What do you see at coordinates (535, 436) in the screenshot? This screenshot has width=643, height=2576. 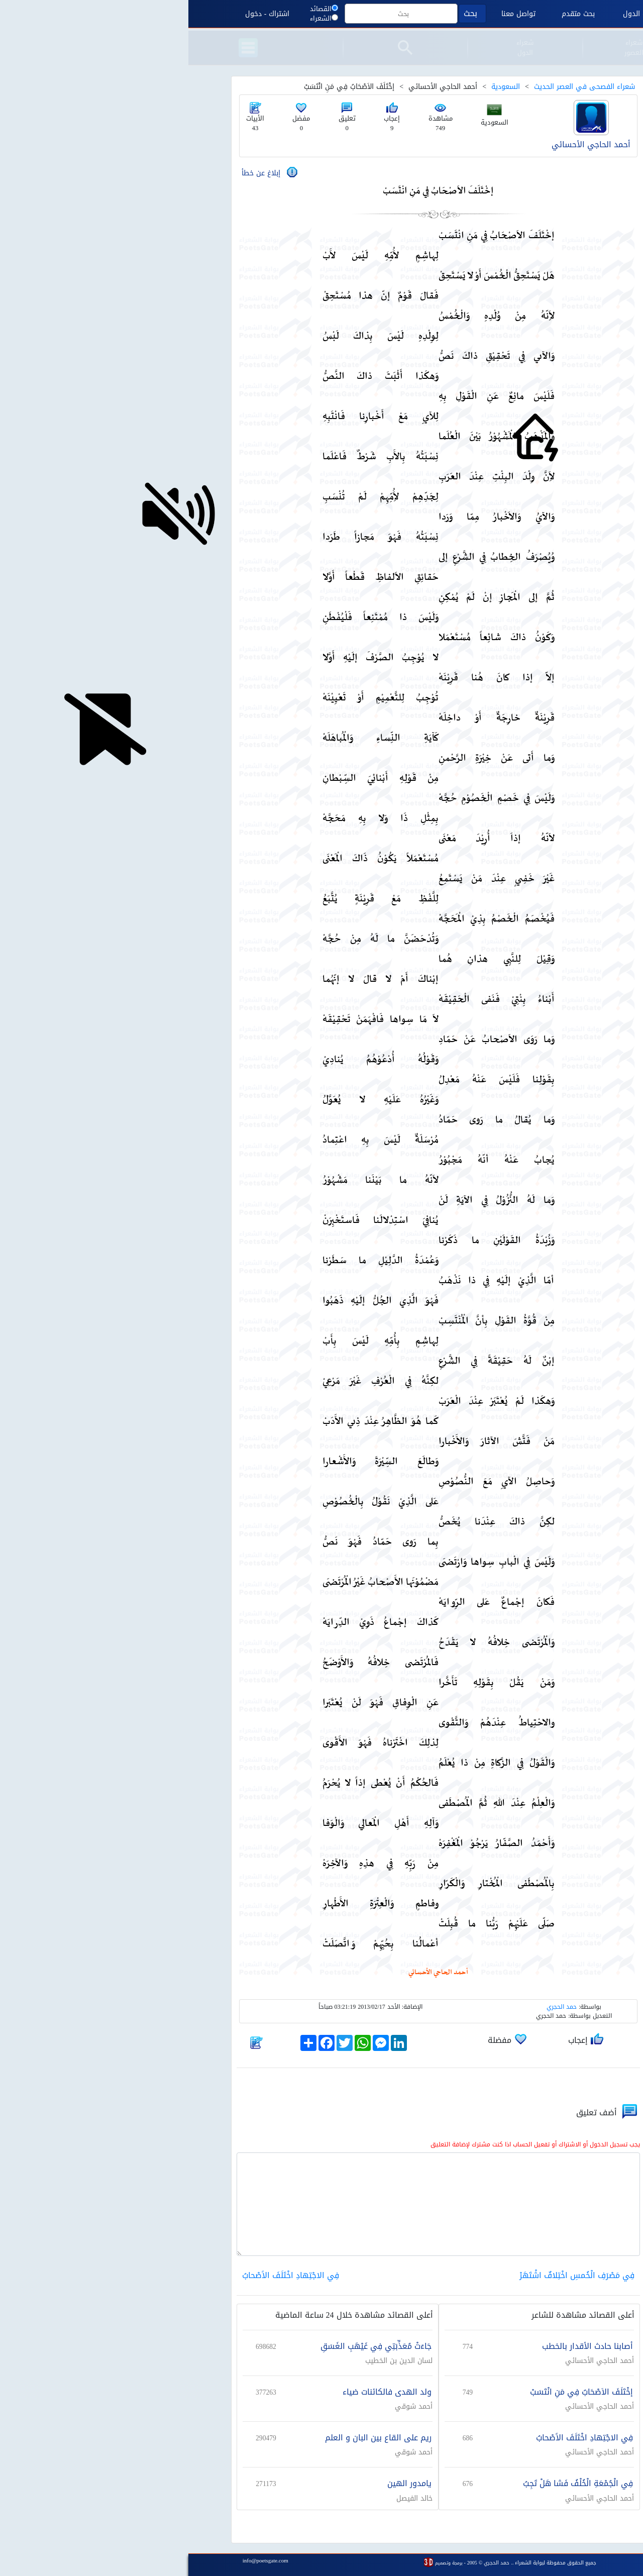 I see `home energy or power settings` at bounding box center [535, 436].